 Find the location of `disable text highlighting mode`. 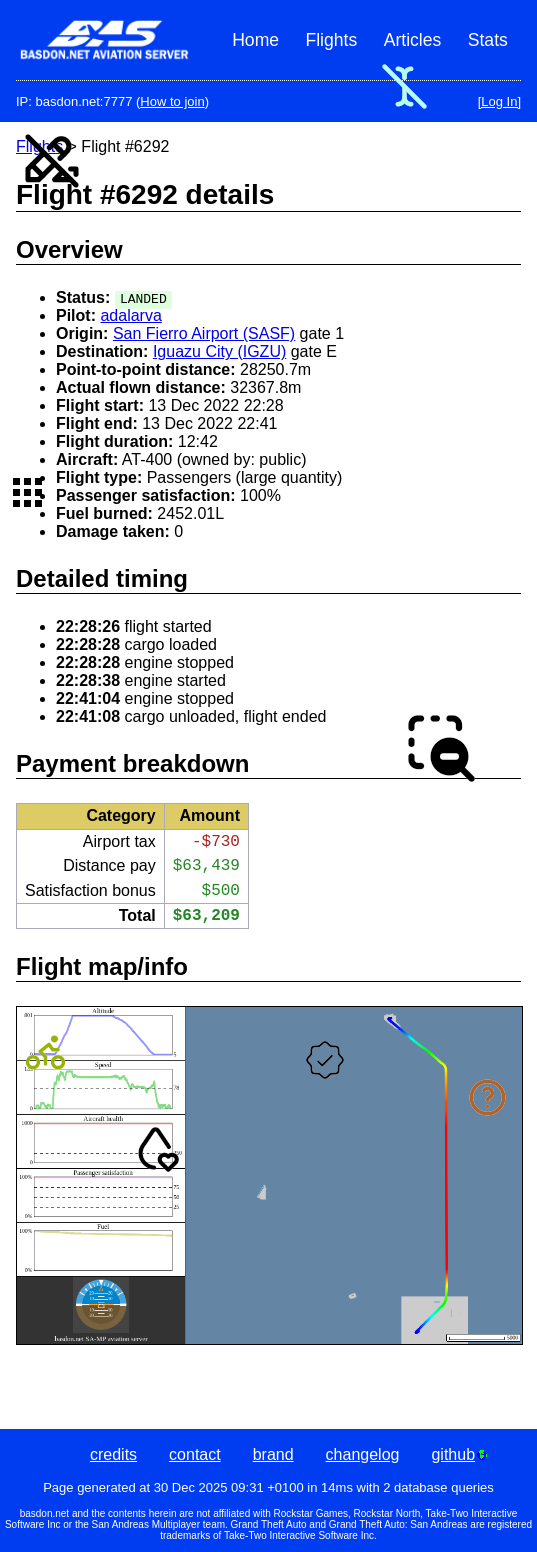

disable text highlighting mode is located at coordinates (52, 161).